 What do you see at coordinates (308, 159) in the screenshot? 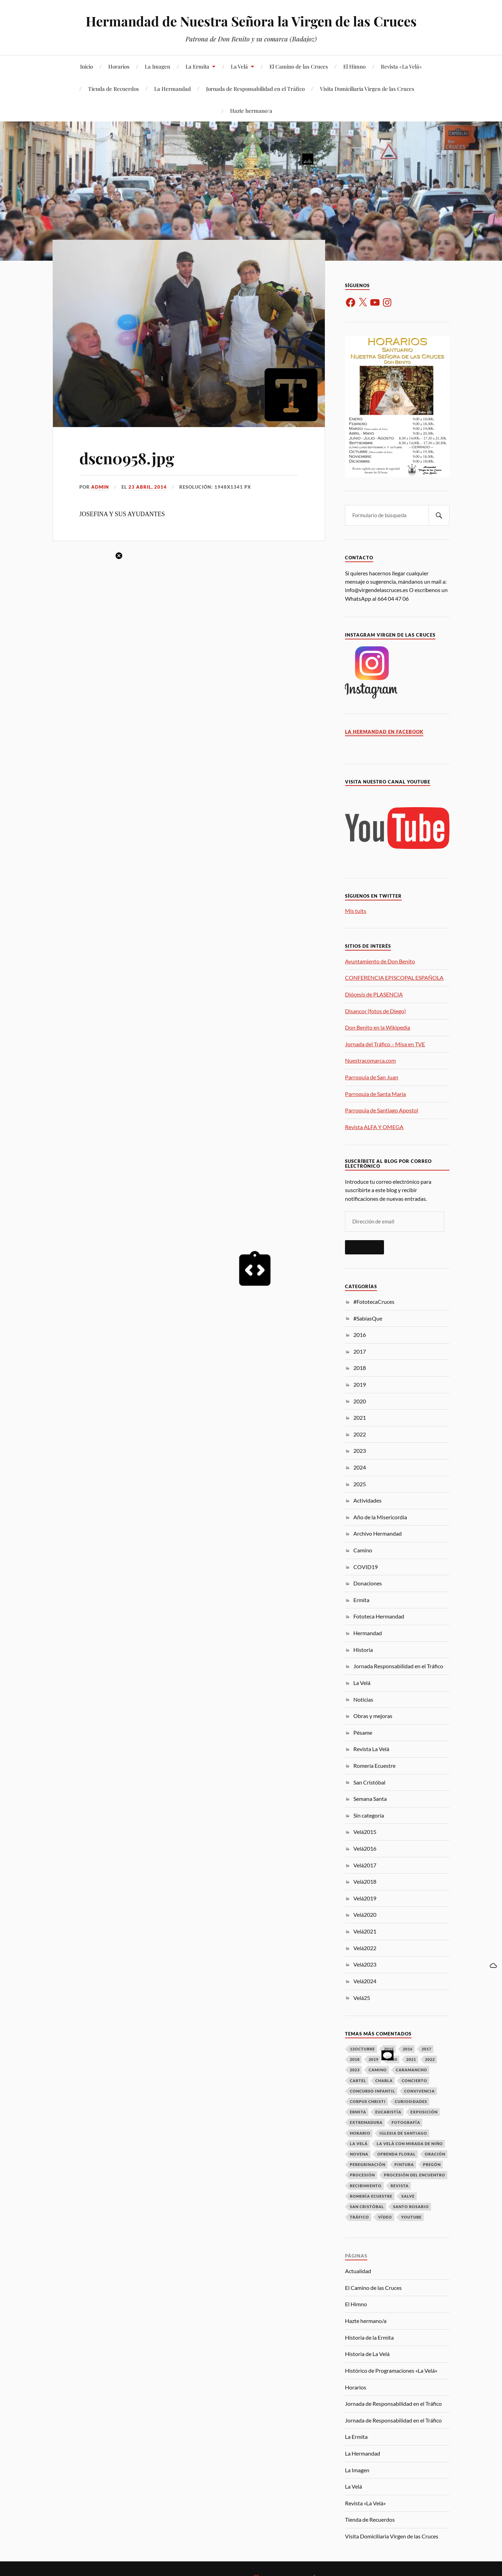
I see `insert an image into a document or post` at bounding box center [308, 159].